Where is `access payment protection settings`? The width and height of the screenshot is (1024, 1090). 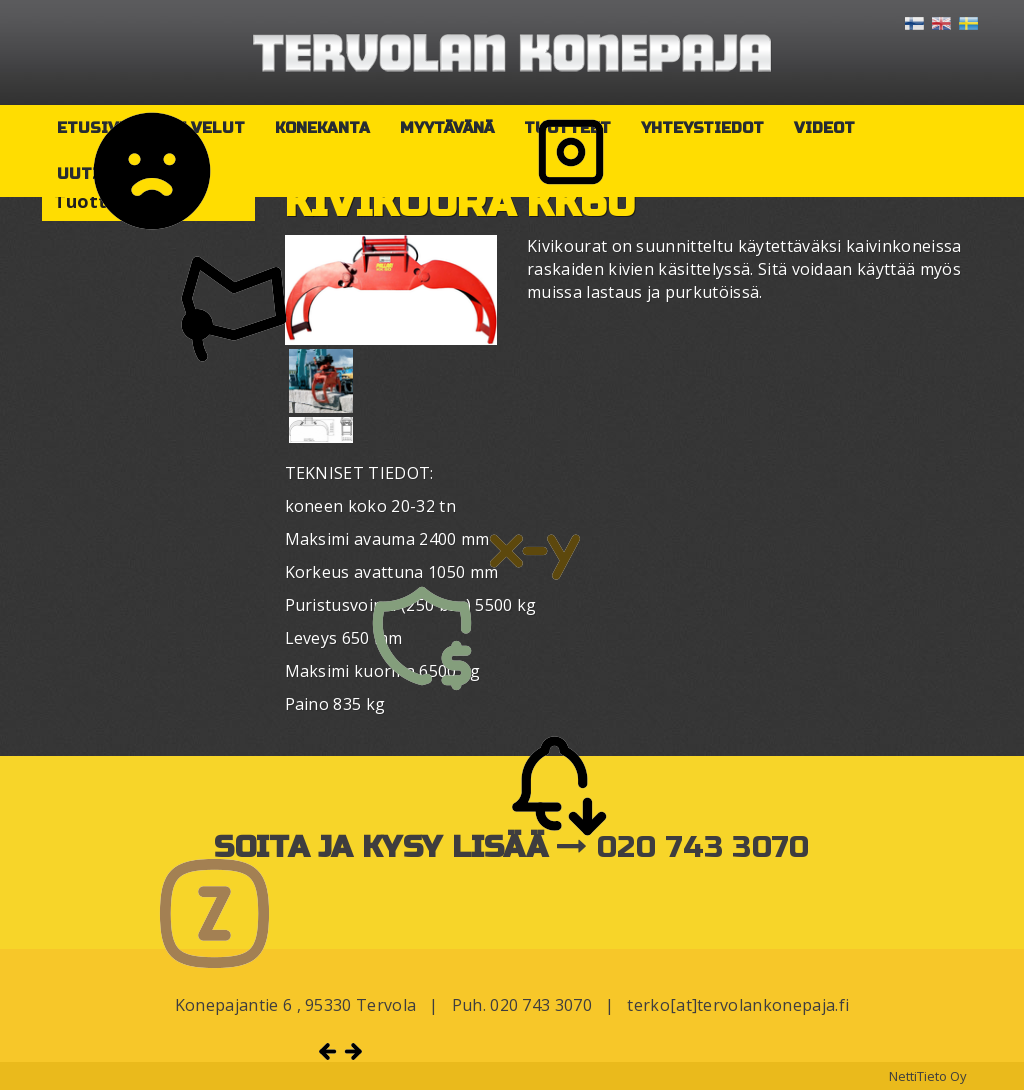
access payment protection settings is located at coordinates (422, 636).